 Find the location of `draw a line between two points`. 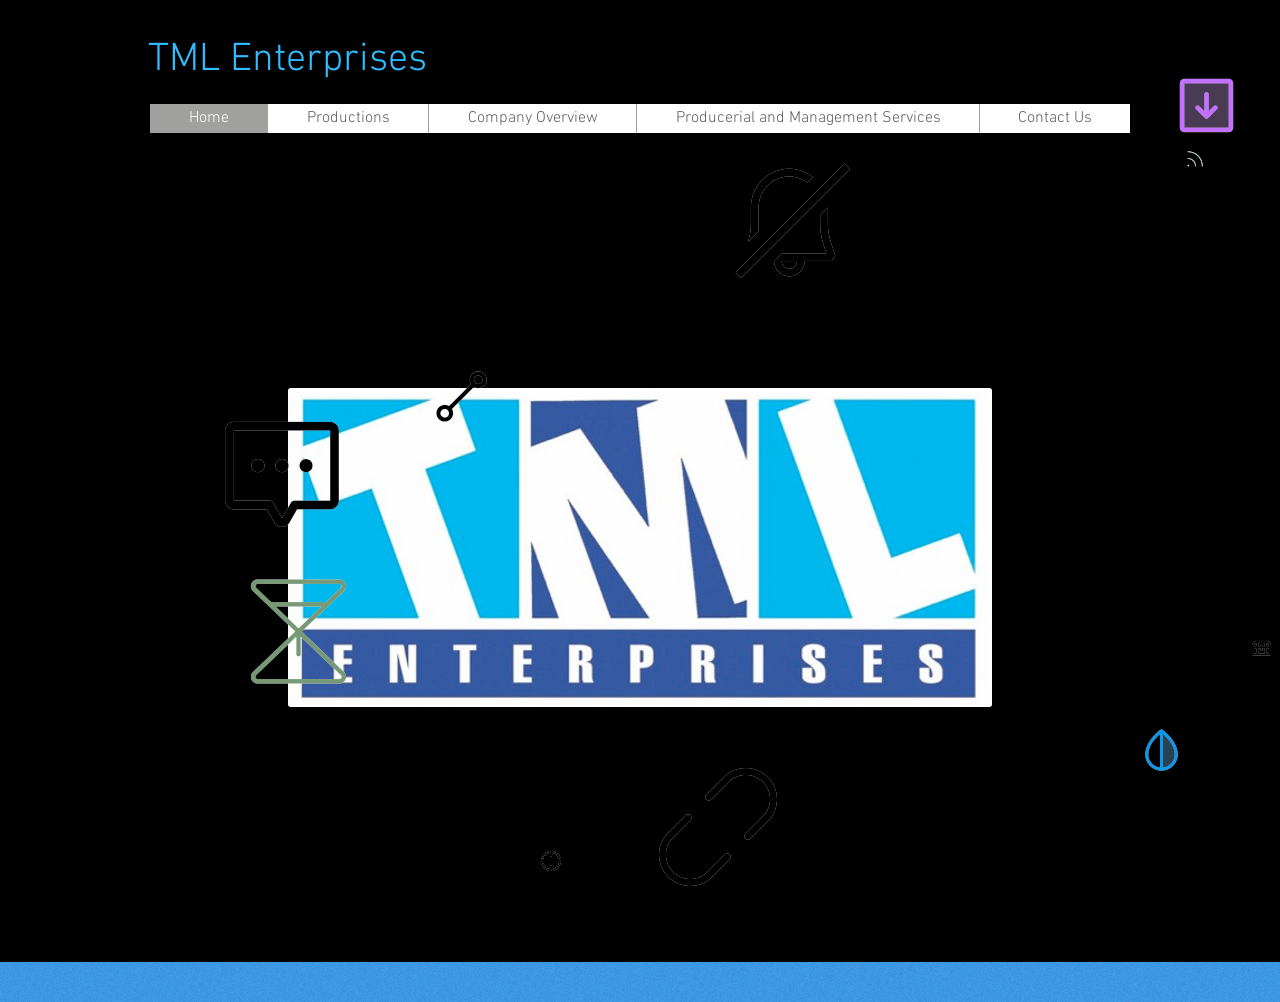

draw a line between two points is located at coordinates (461, 396).